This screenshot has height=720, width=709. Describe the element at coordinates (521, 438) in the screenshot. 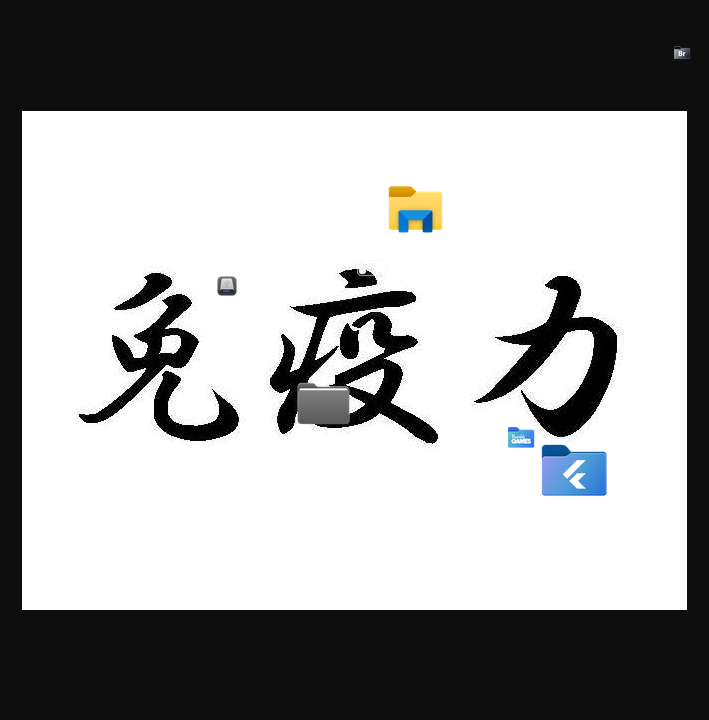

I see `open humble games folder` at that location.